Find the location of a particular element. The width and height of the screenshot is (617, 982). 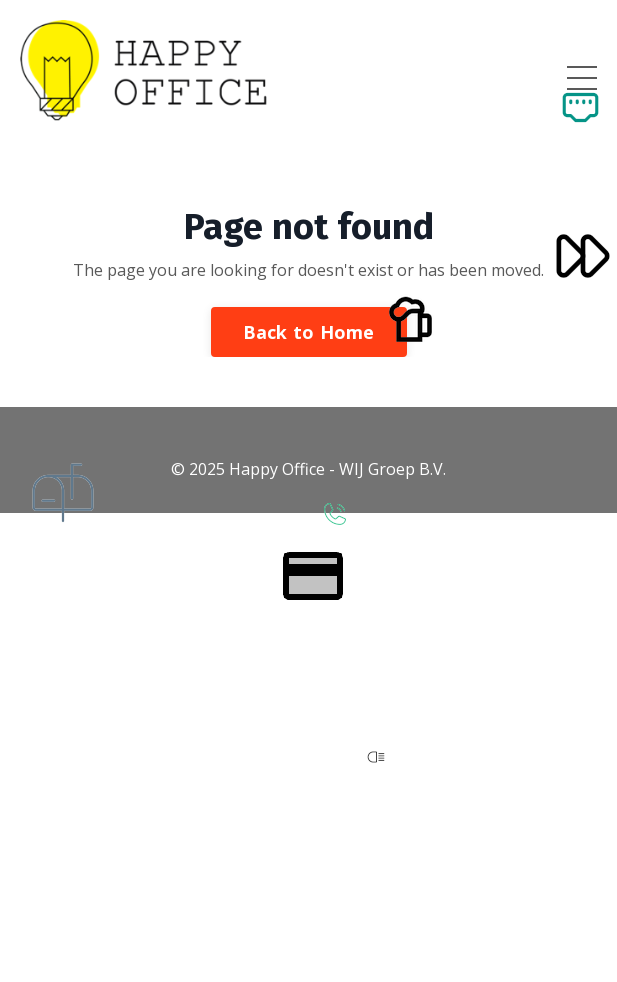

connect via ethernet or wired network is located at coordinates (580, 107).